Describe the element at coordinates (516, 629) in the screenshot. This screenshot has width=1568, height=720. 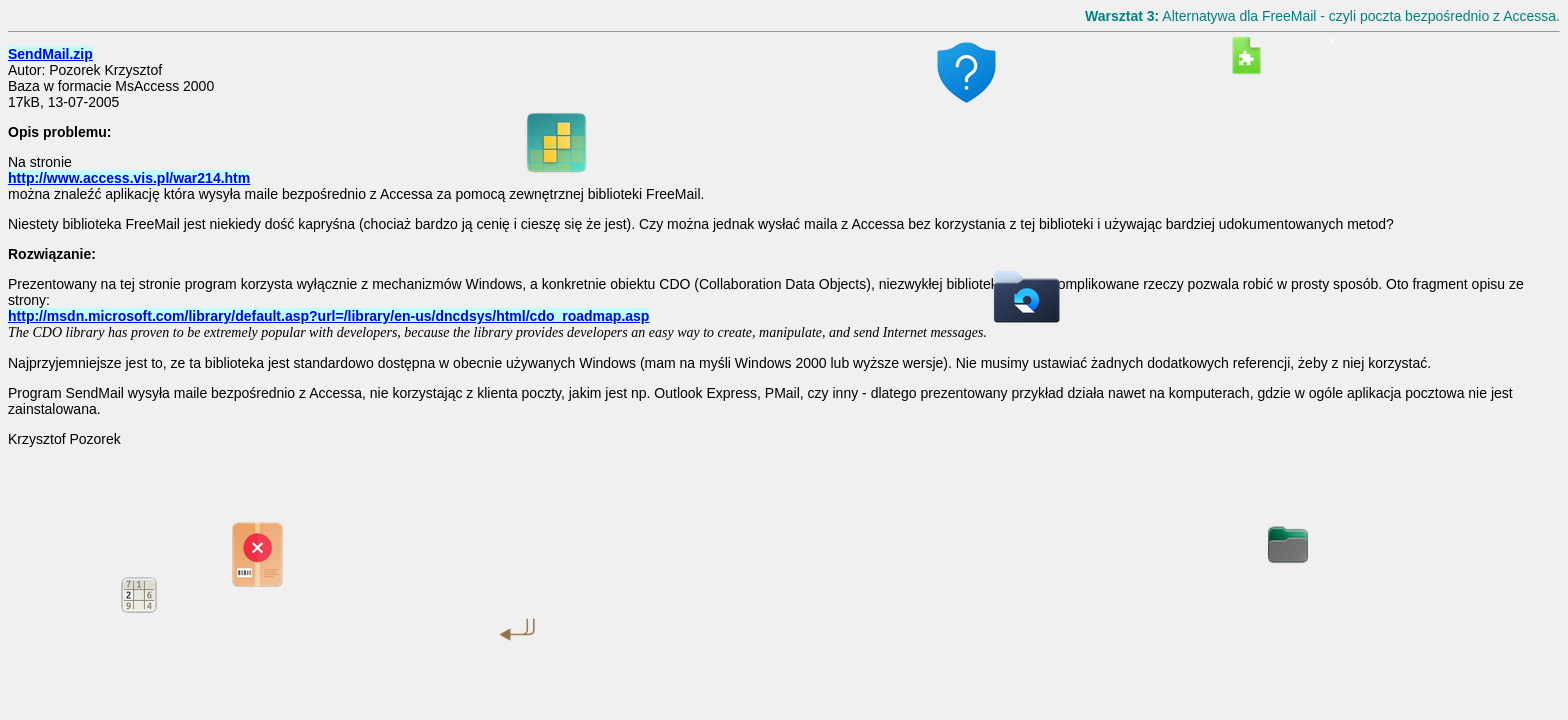
I see `reply to all recipients in an email thread` at that location.